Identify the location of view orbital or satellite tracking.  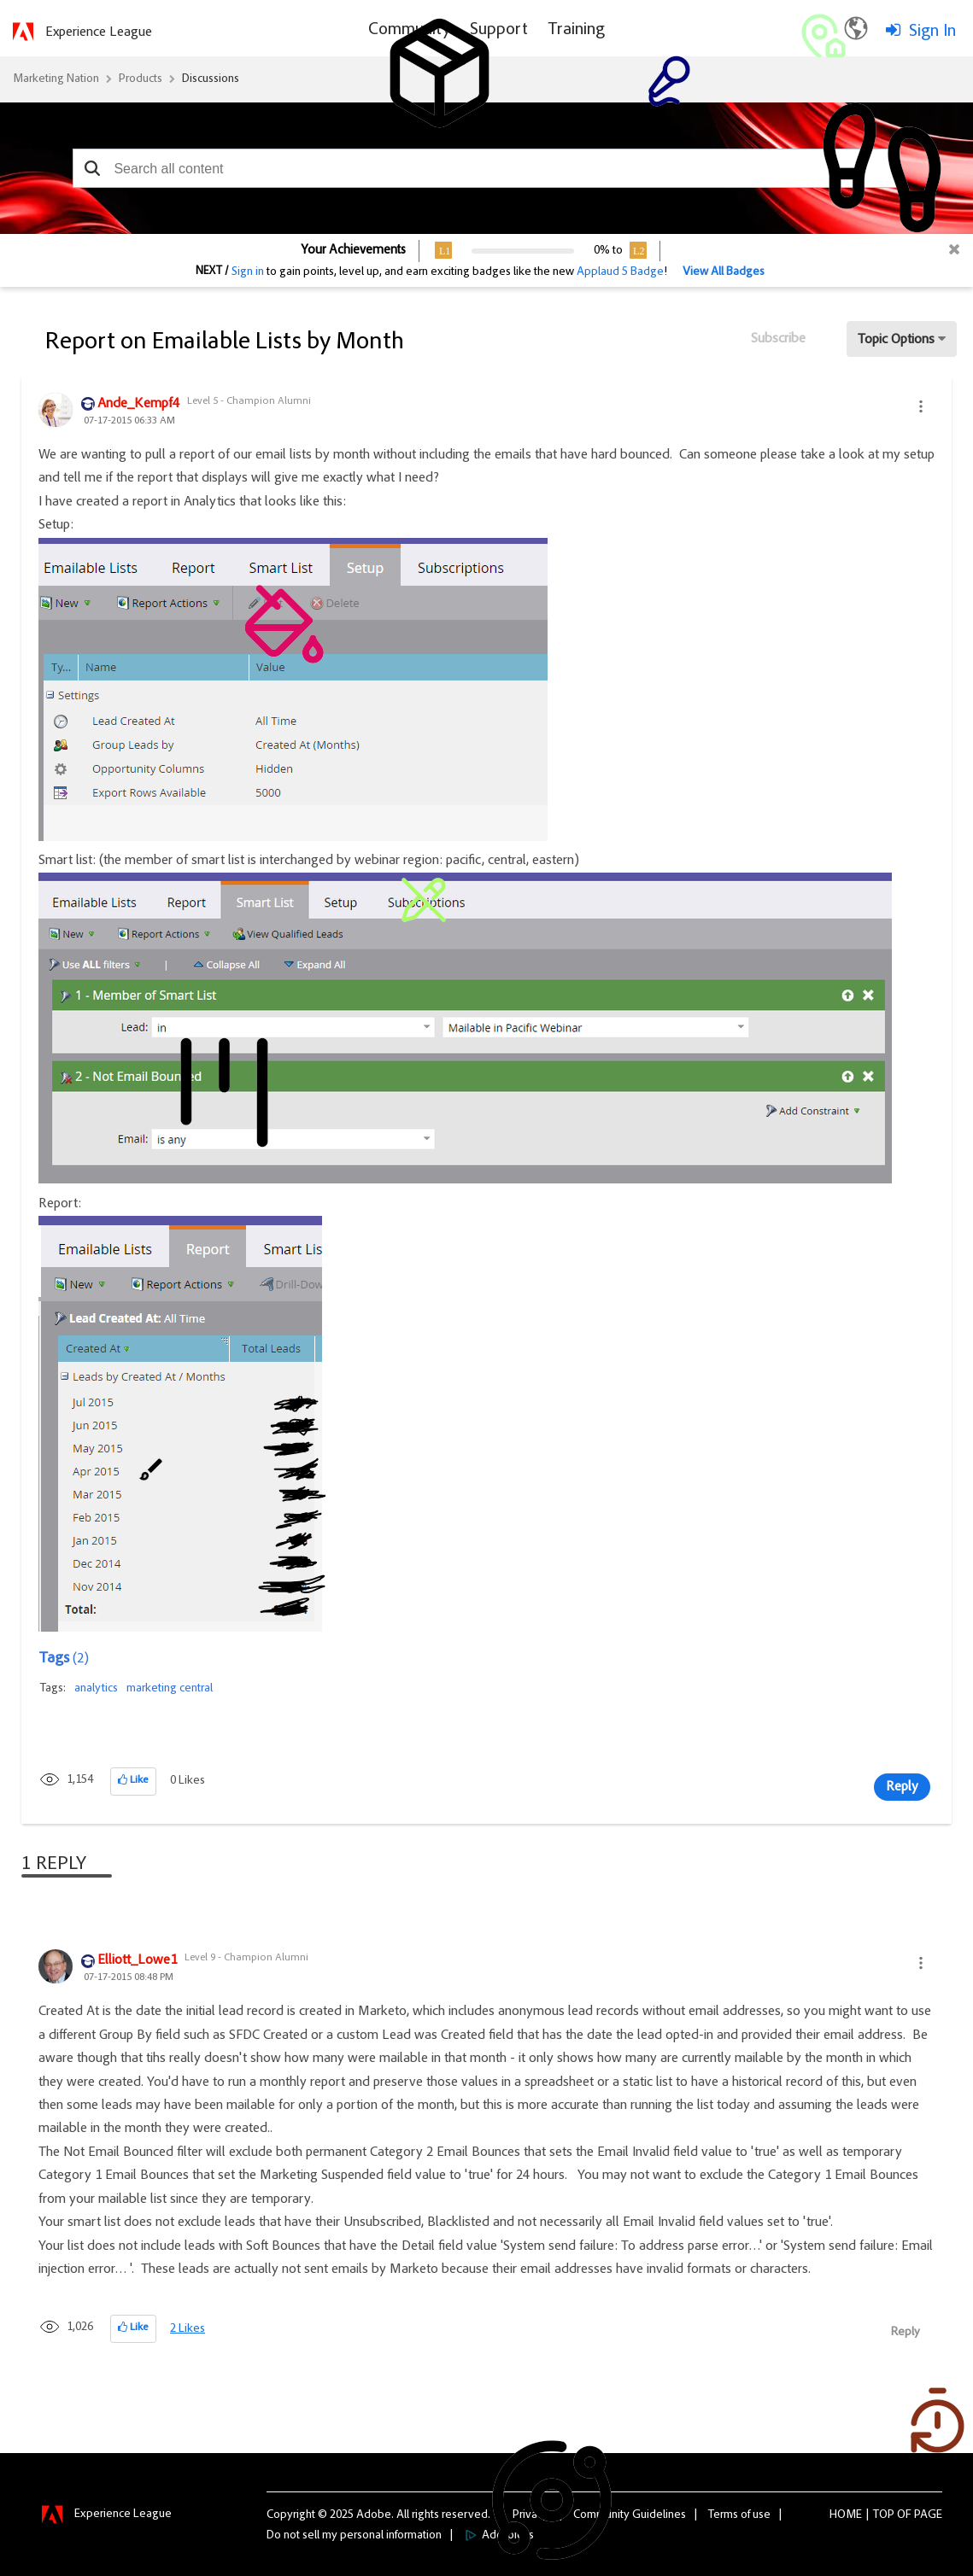
(552, 2500).